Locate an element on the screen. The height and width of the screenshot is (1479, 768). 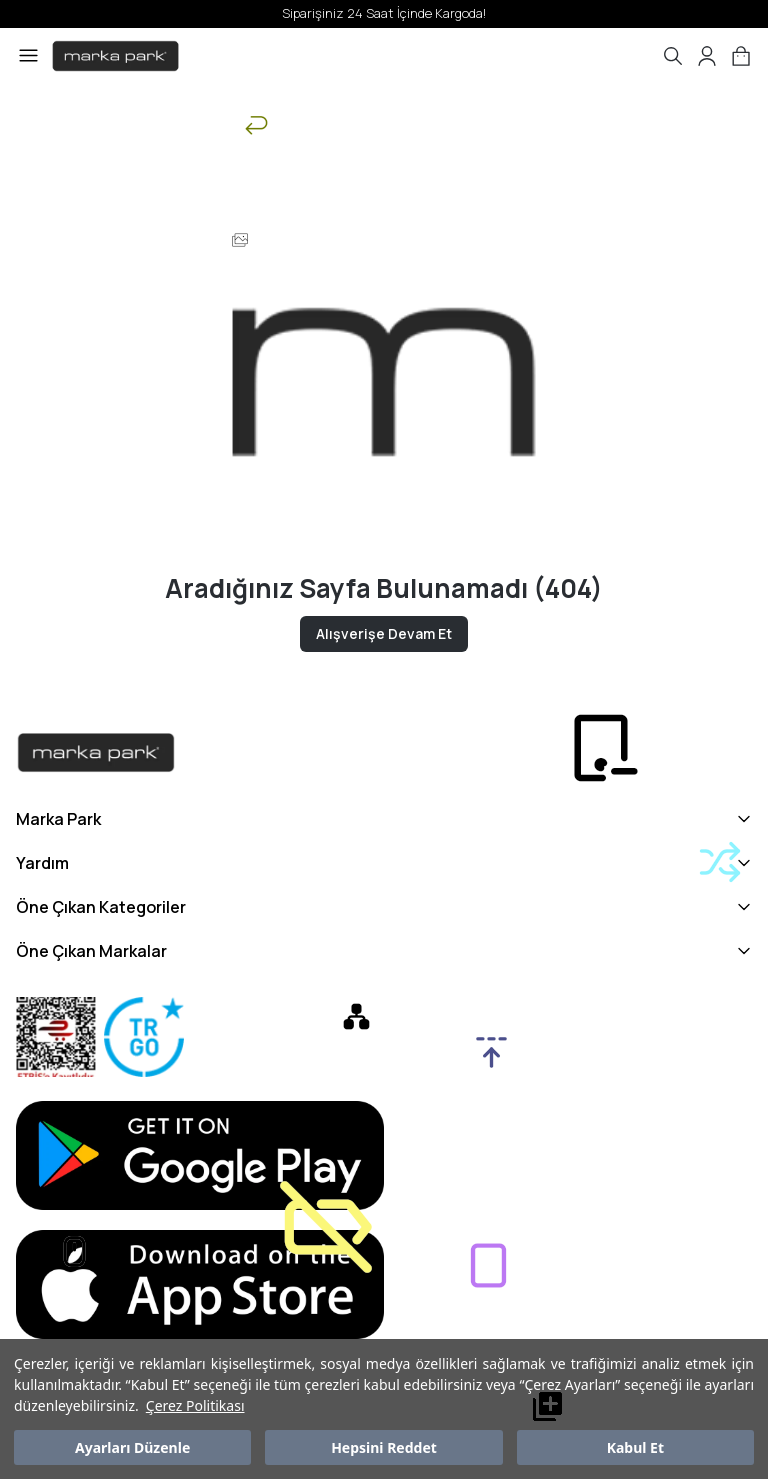
mouse input device settings is located at coordinates (74, 1251).